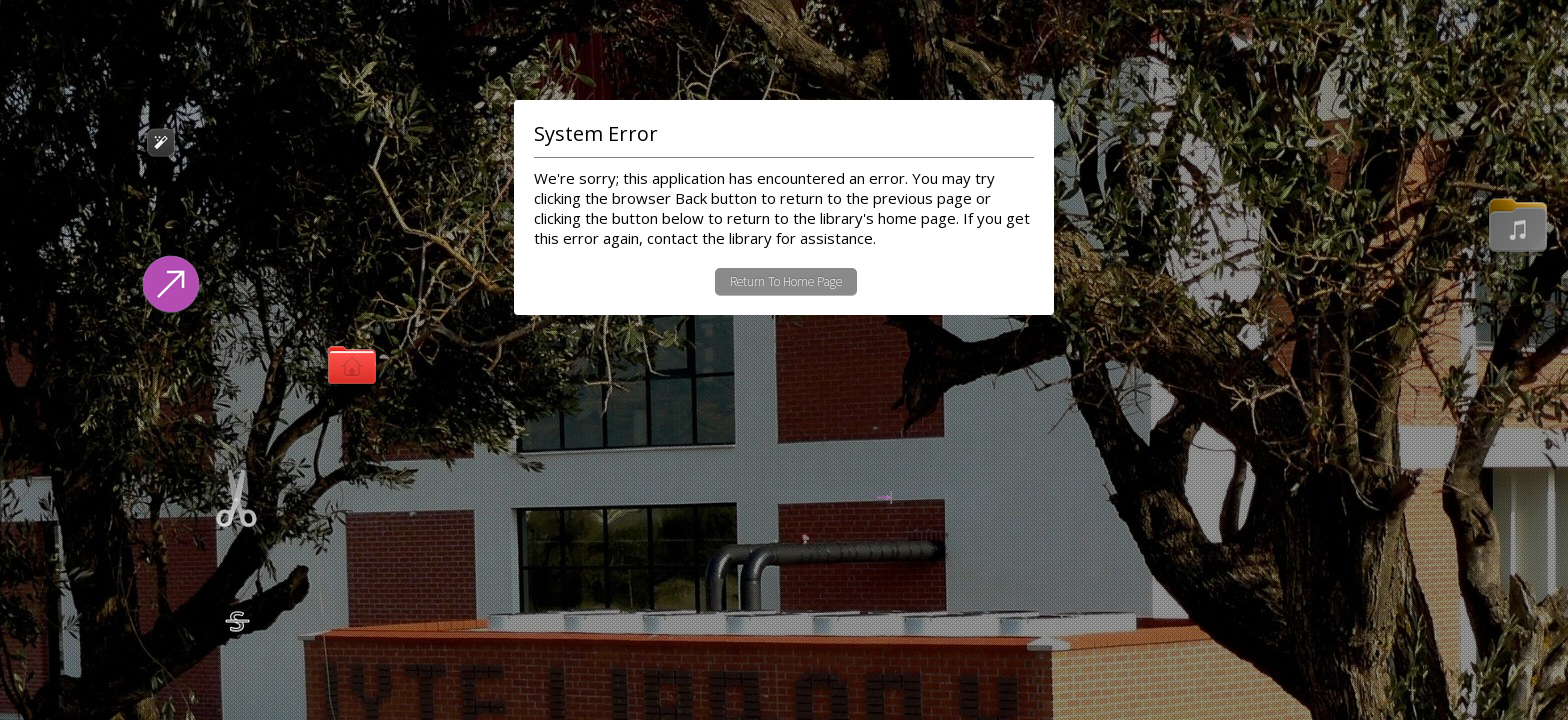 Image resolution: width=1568 pixels, height=720 pixels. Describe the element at coordinates (1518, 225) in the screenshot. I see `open your music folder` at that location.